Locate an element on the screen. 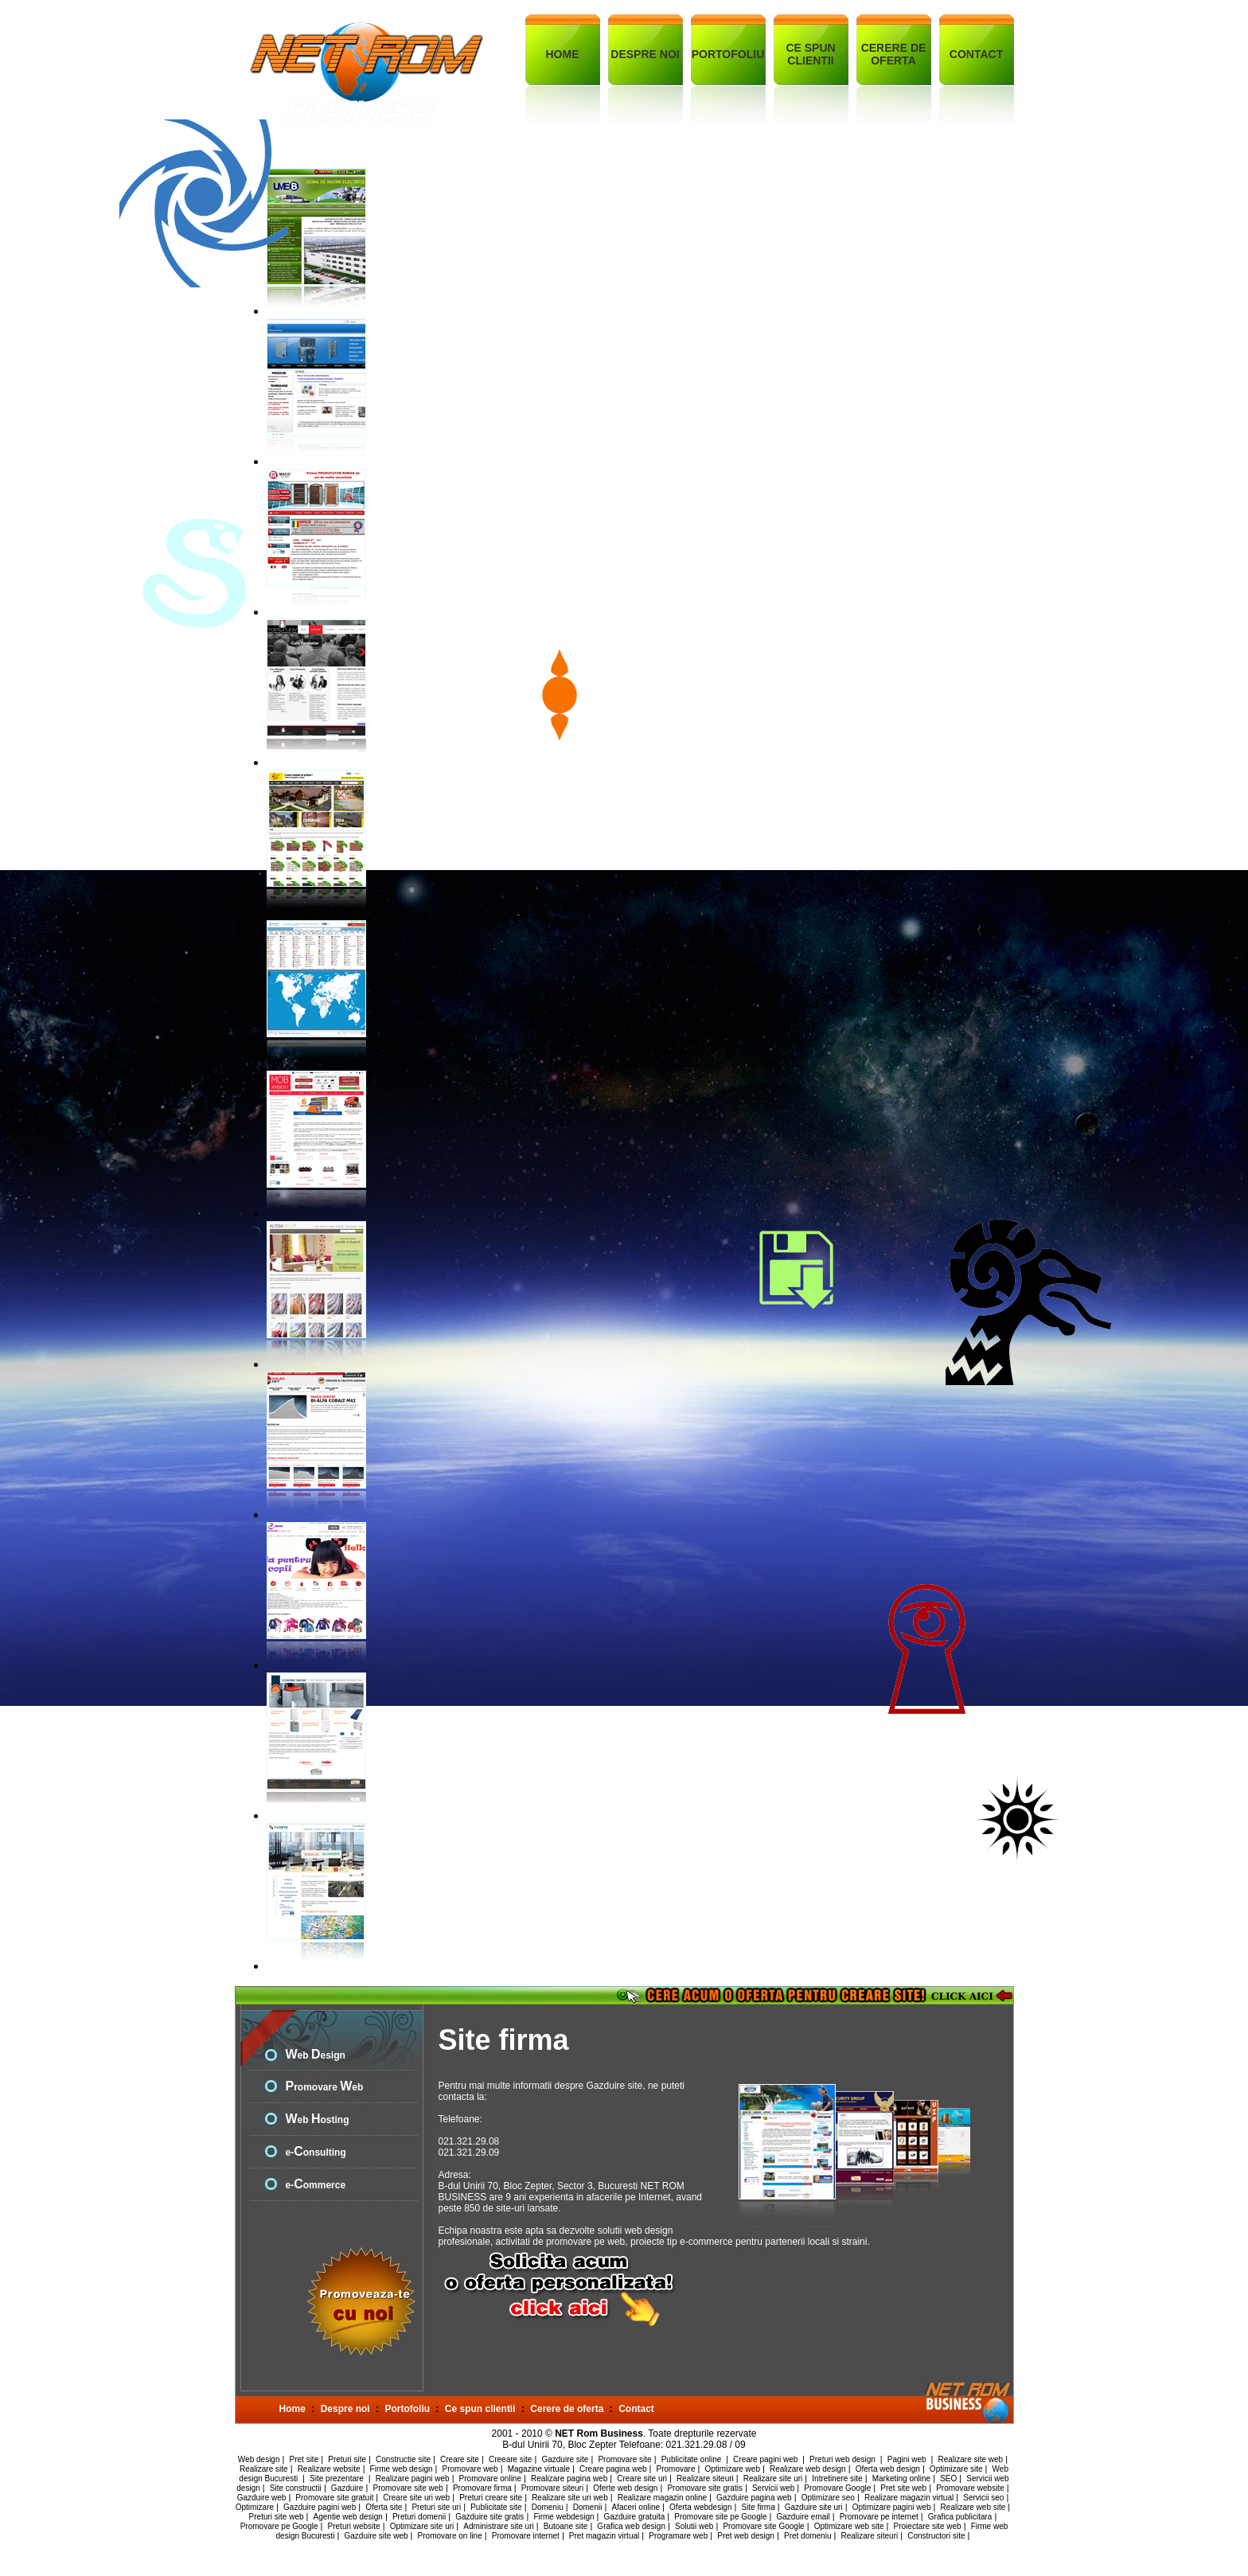 This screenshot has width=1248, height=2576. play snake game is located at coordinates (194, 572).